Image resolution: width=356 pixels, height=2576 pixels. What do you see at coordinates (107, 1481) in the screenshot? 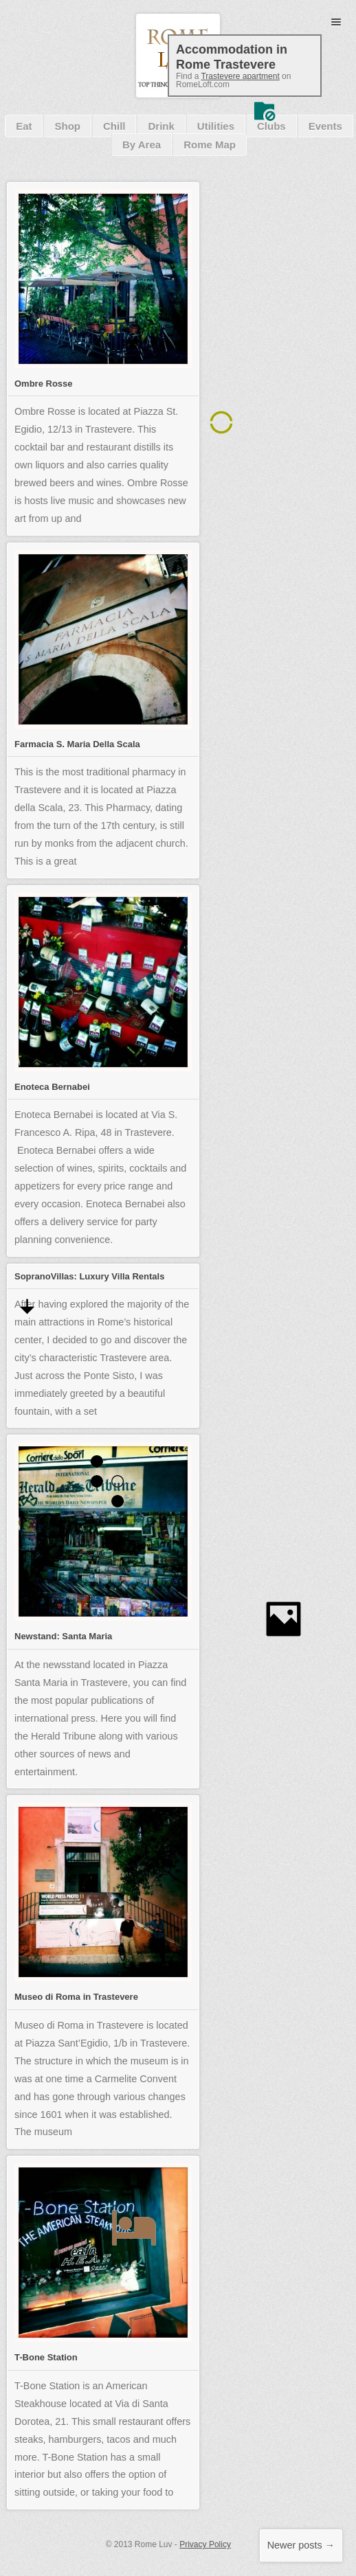
I see `D-Wave Systems company logo` at bounding box center [107, 1481].